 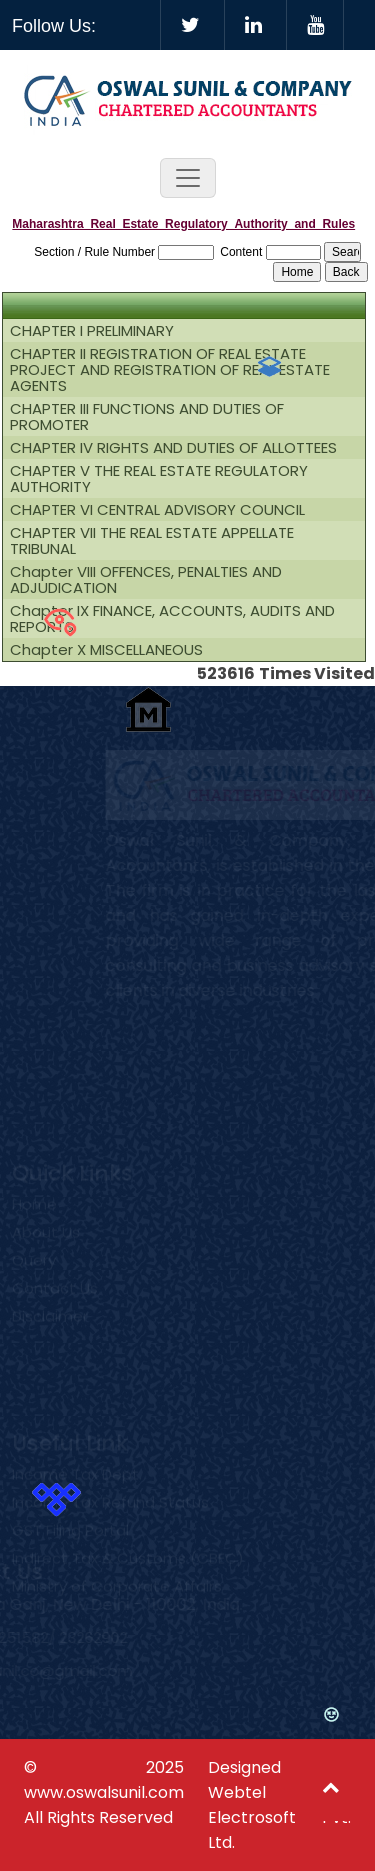 I want to click on select a silly or goofy mood reaction, so click(x=331, y=1714).